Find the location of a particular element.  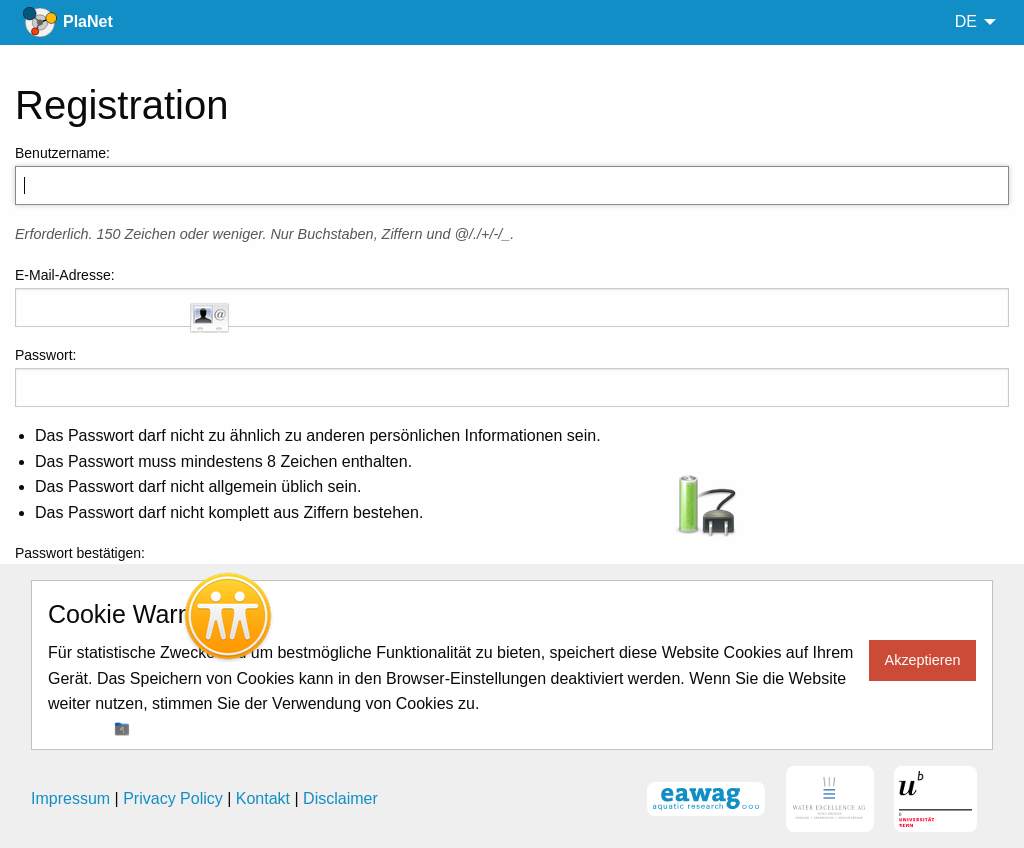

open insync cloud sync folder is located at coordinates (122, 729).